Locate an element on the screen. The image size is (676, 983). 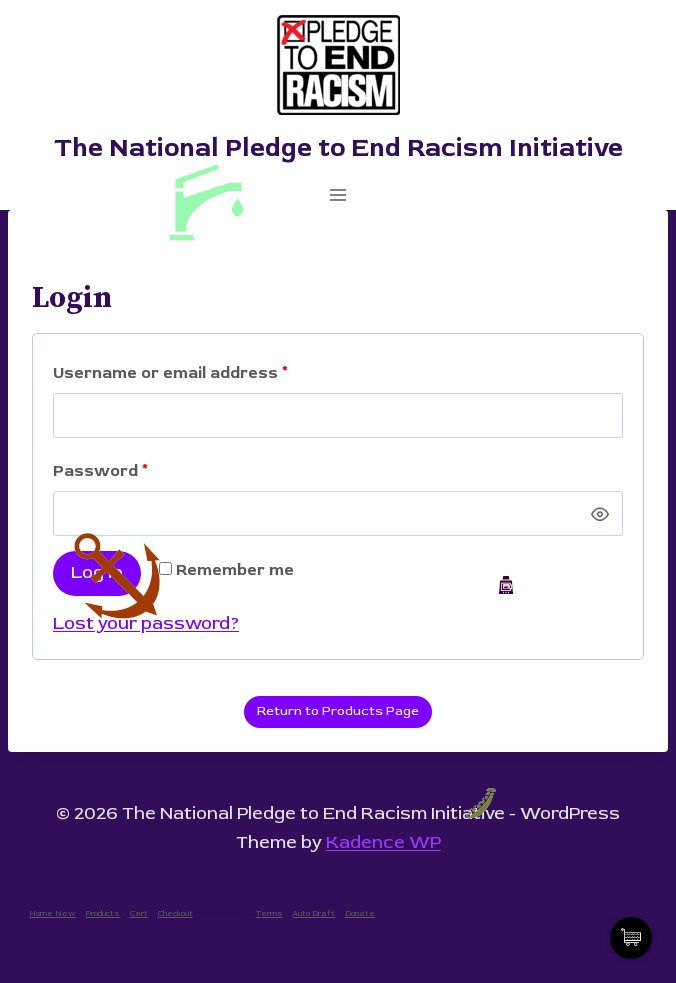
access furnace or heating controls is located at coordinates (506, 585).